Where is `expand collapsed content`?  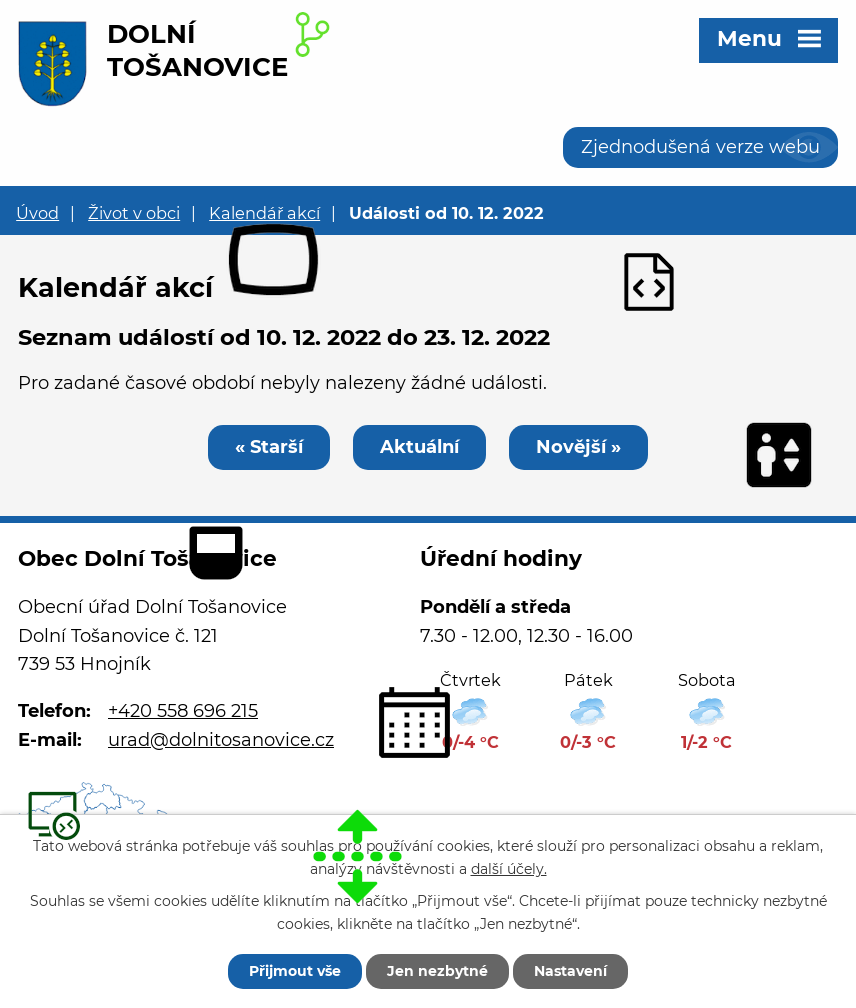 expand collapsed content is located at coordinates (357, 856).